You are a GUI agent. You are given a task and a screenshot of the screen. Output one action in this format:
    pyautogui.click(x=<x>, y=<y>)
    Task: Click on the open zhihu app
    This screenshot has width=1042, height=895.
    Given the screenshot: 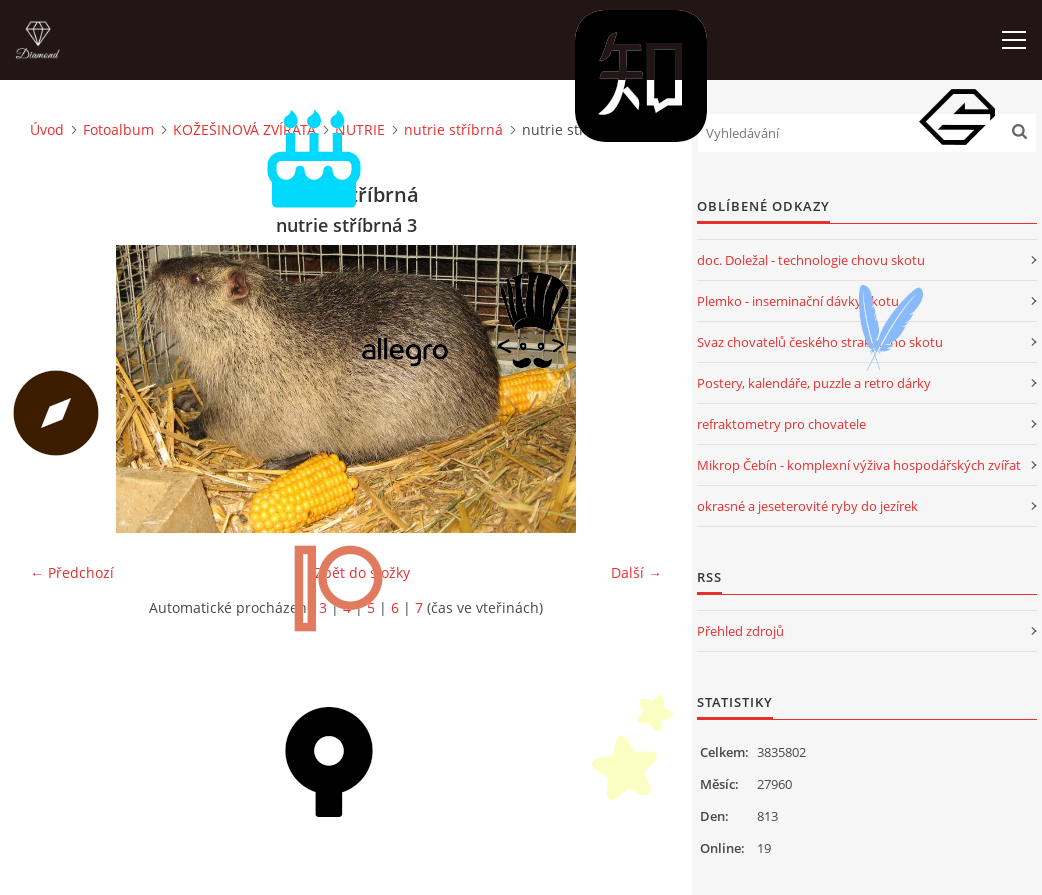 What is the action you would take?
    pyautogui.click(x=641, y=76)
    